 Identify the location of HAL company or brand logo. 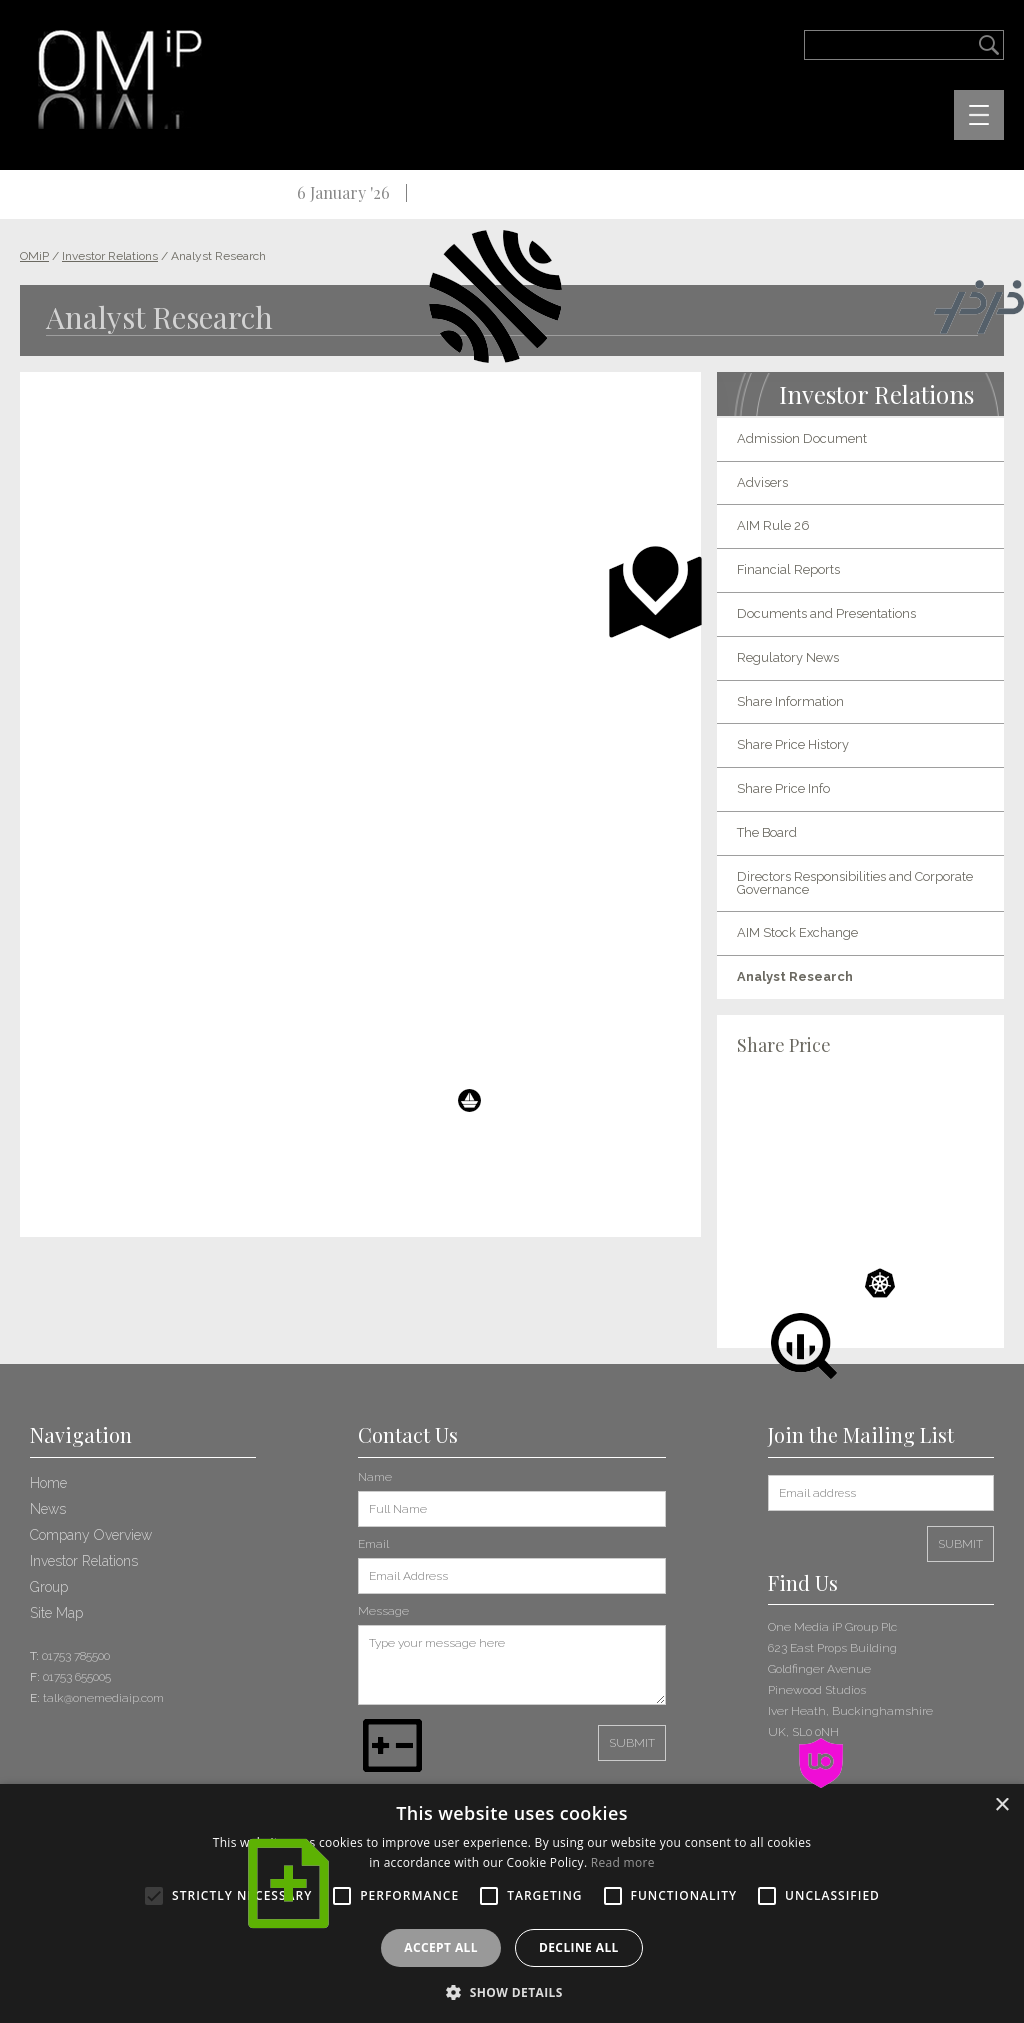
(495, 296).